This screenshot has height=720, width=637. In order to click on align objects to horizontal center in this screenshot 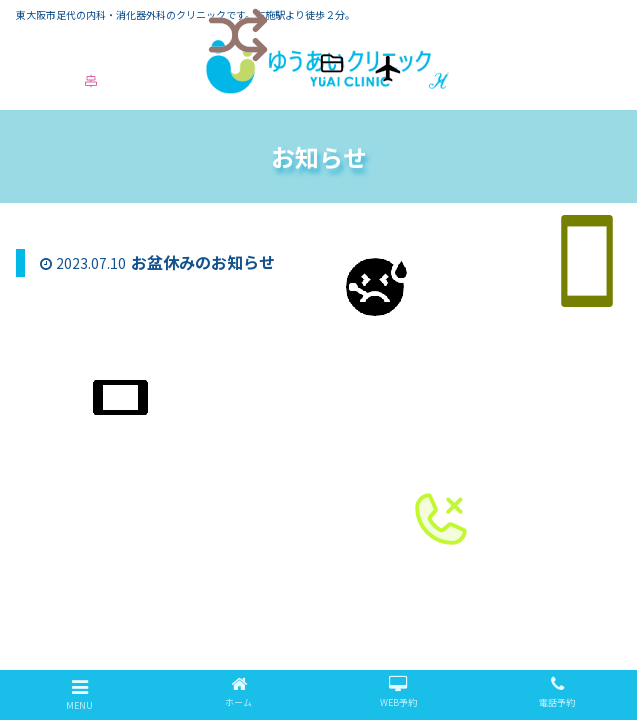, I will do `click(91, 81)`.